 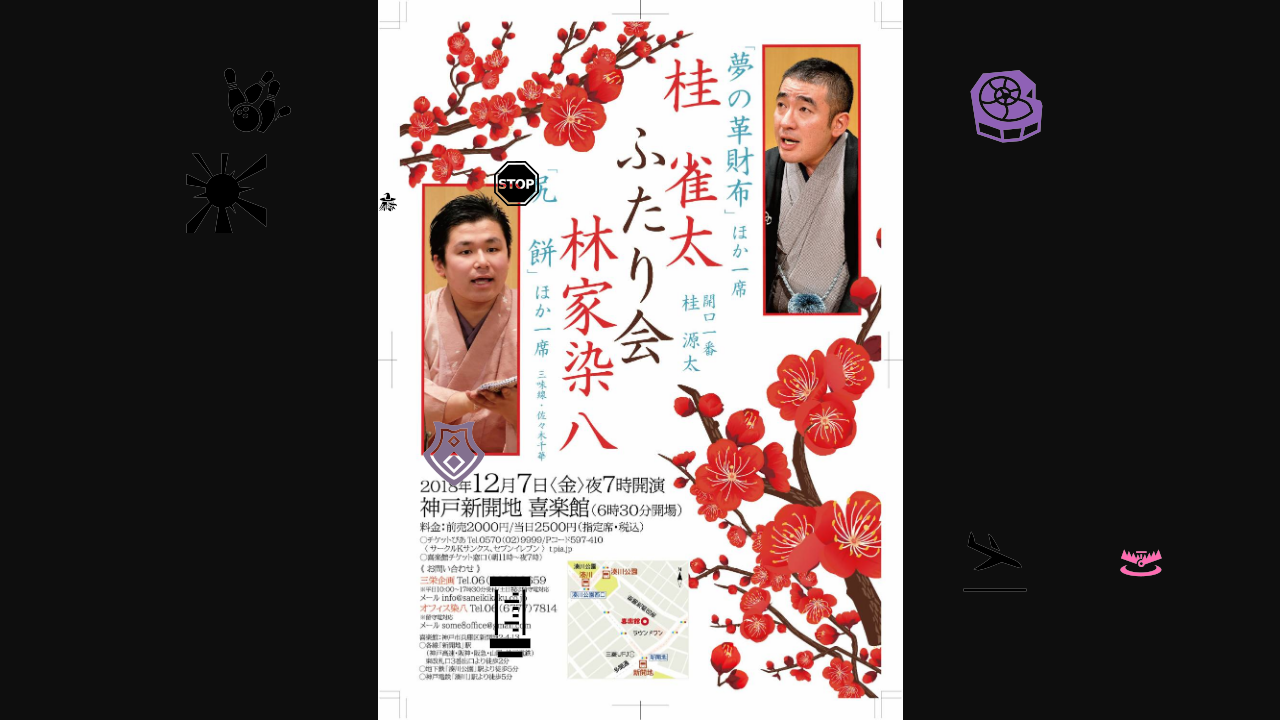 What do you see at coordinates (454, 454) in the screenshot?
I see `activate dragon shield defense ability` at bounding box center [454, 454].